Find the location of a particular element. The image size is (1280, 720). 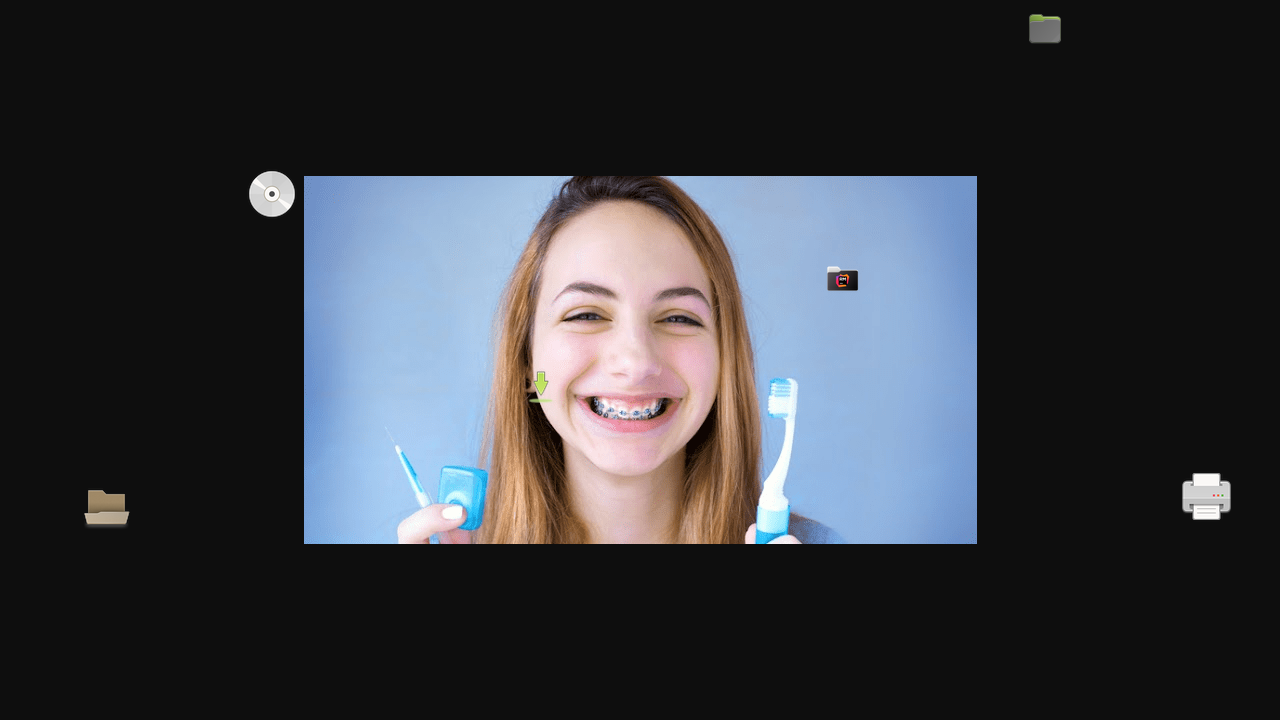

open file folder is located at coordinates (1045, 28).